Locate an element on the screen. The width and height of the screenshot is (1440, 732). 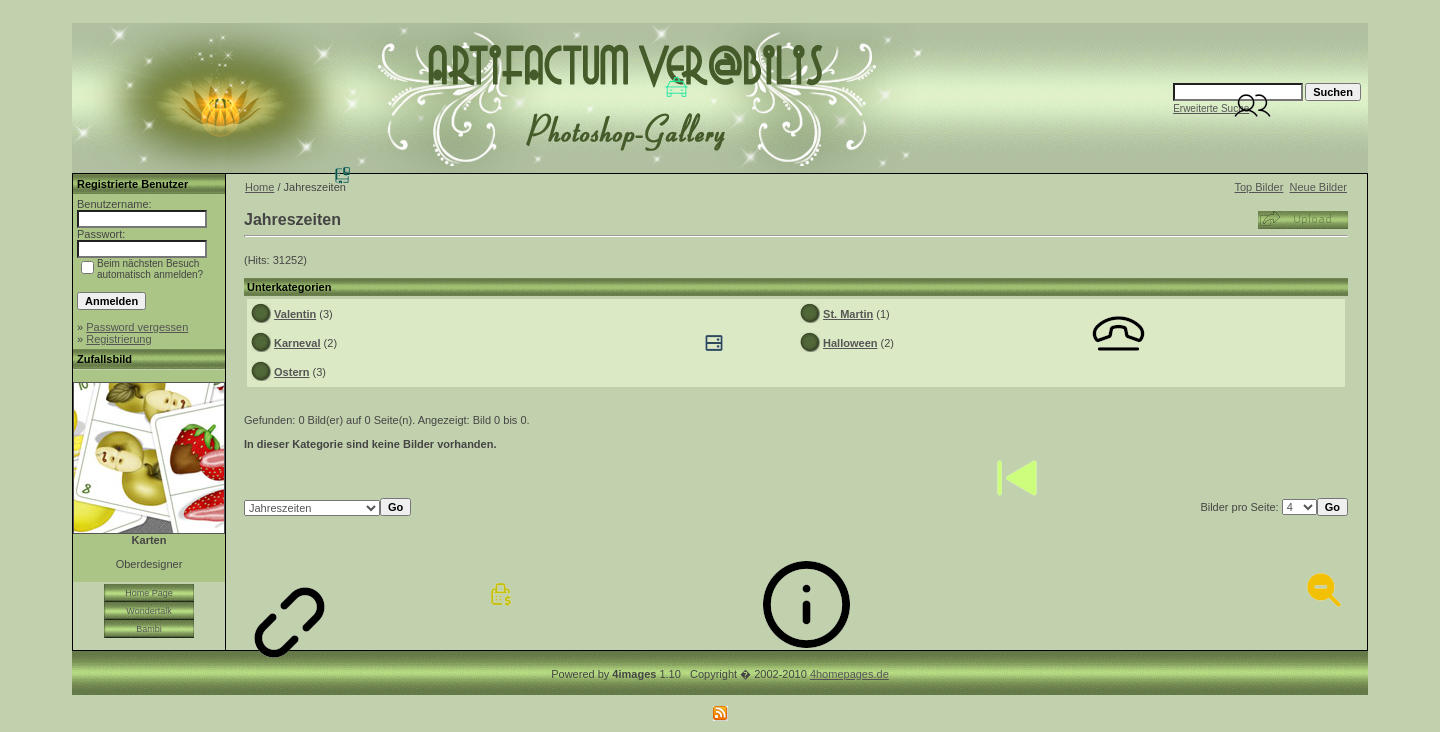
access storage drives or disk management is located at coordinates (714, 343).